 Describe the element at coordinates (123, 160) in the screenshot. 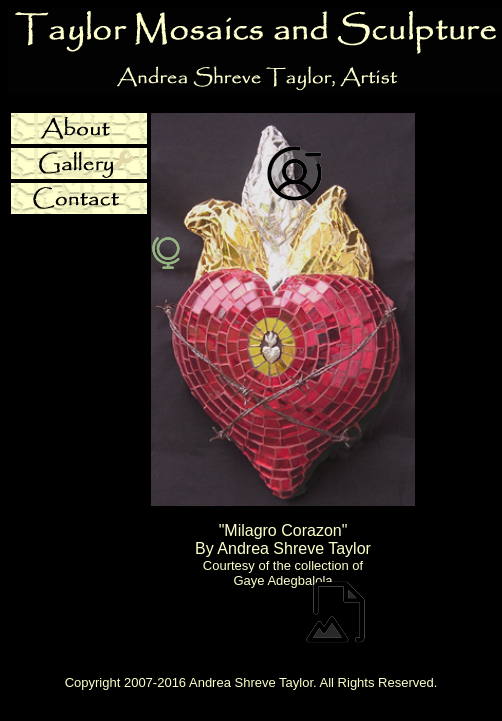

I see `access settings or preferences` at that location.